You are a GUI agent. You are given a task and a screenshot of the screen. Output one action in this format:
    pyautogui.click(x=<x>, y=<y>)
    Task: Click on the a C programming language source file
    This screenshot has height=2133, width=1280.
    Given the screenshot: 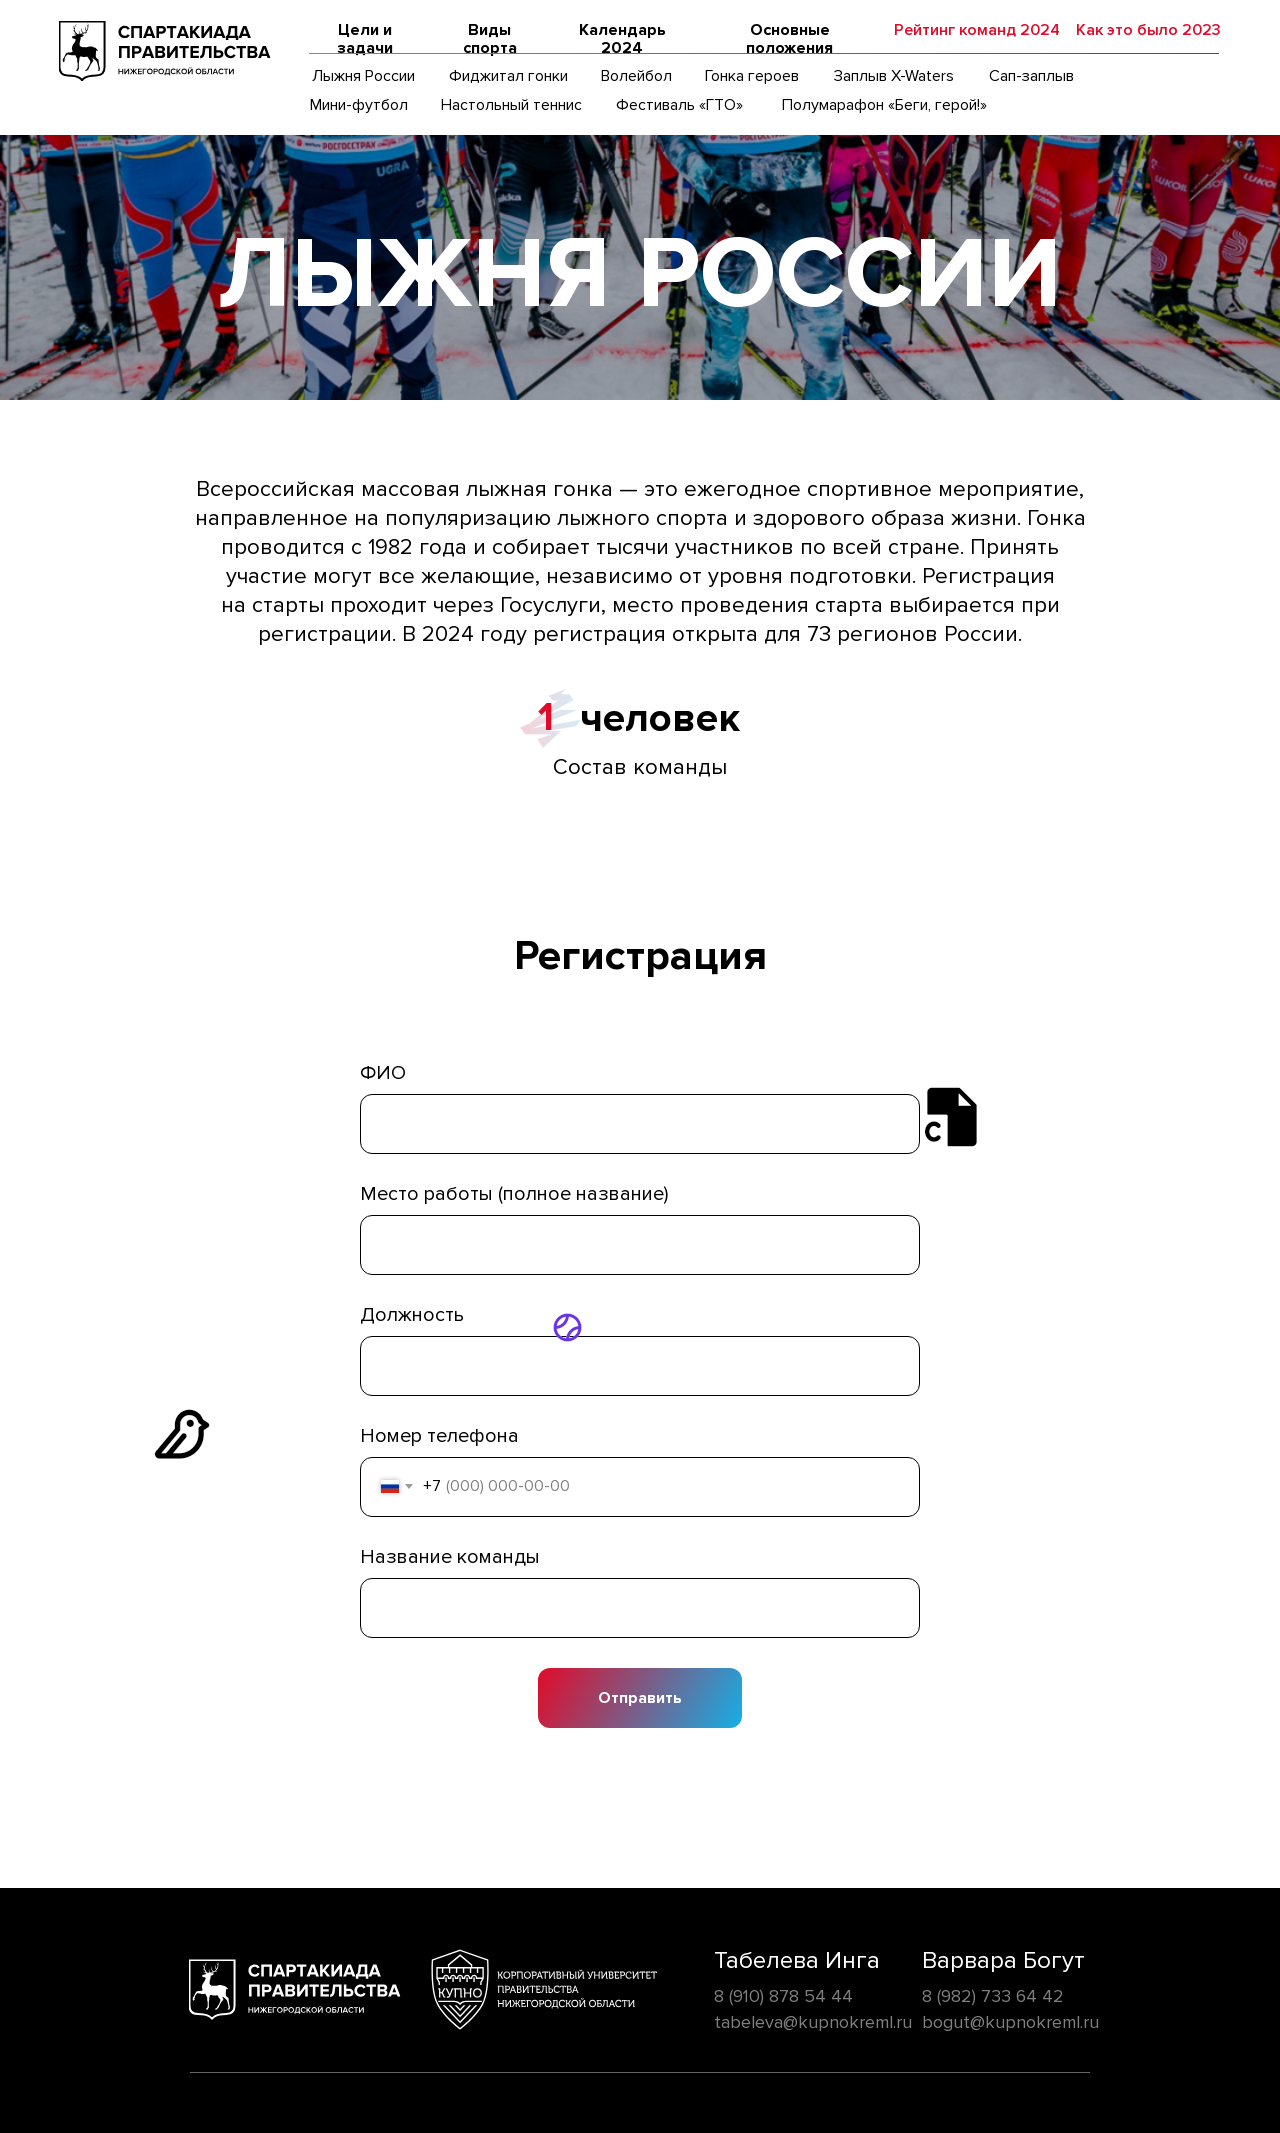 What is the action you would take?
    pyautogui.click(x=952, y=1117)
    